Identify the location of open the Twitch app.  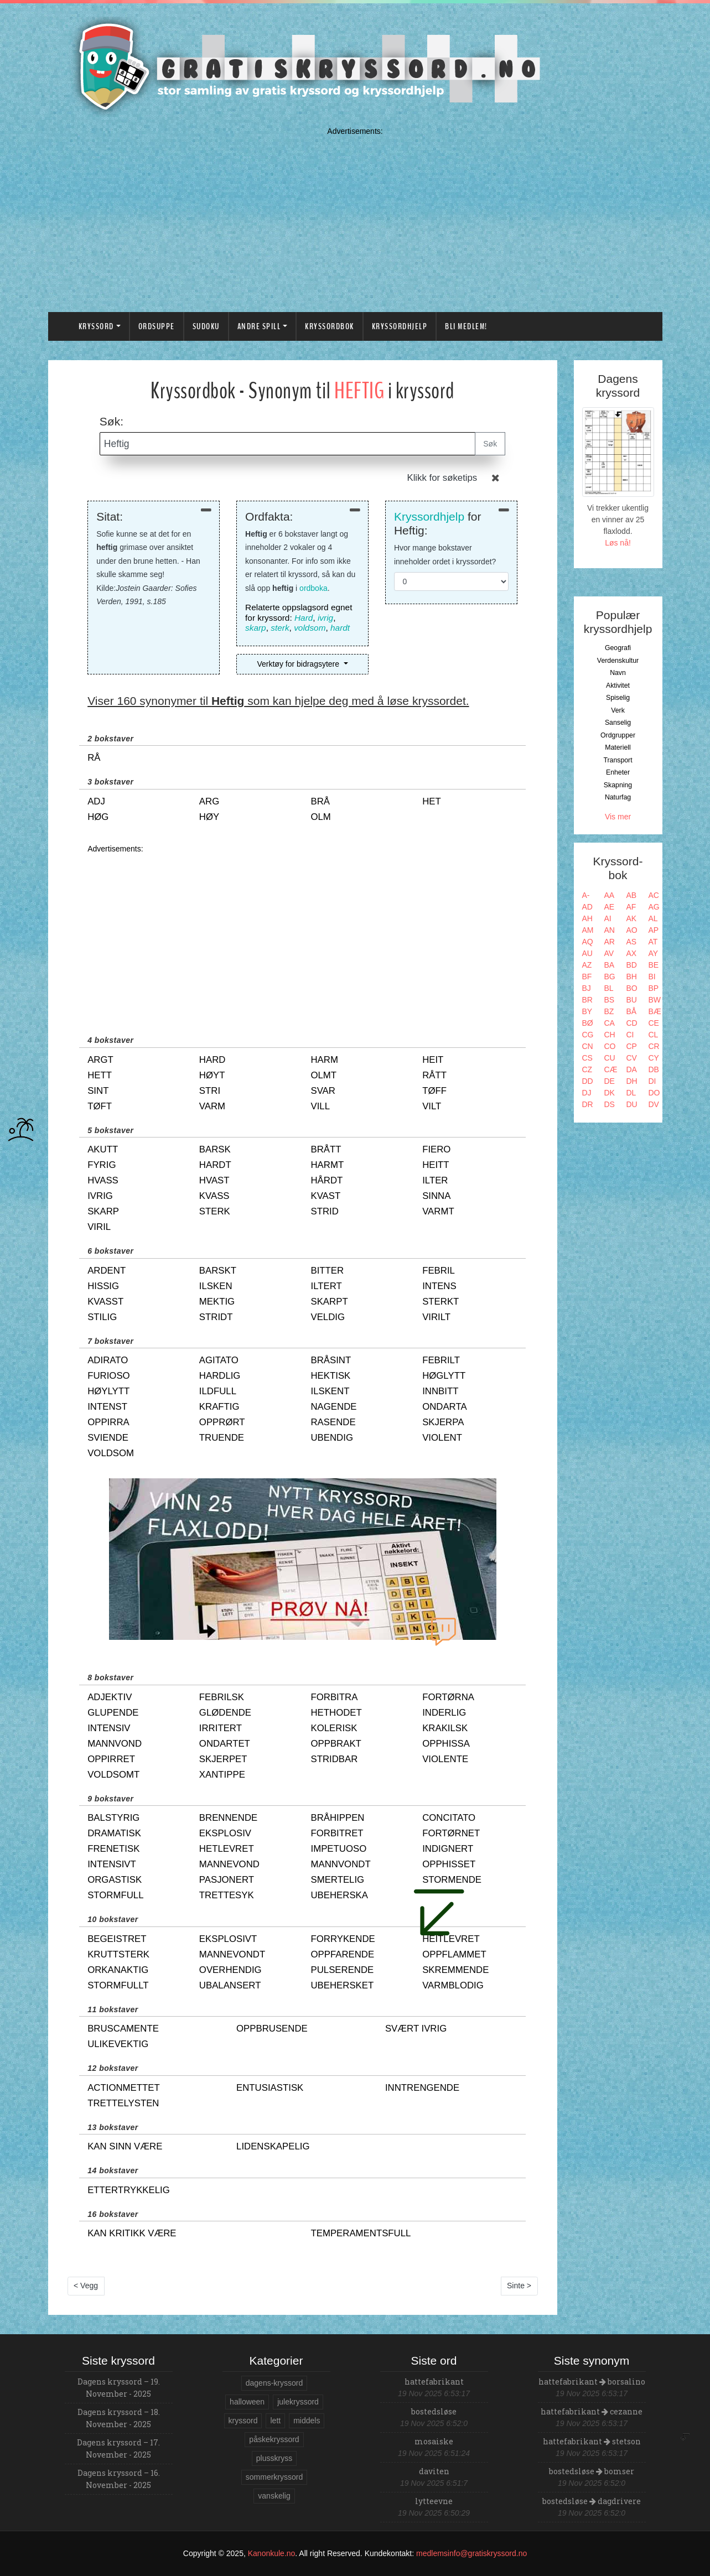
(443, 1630).